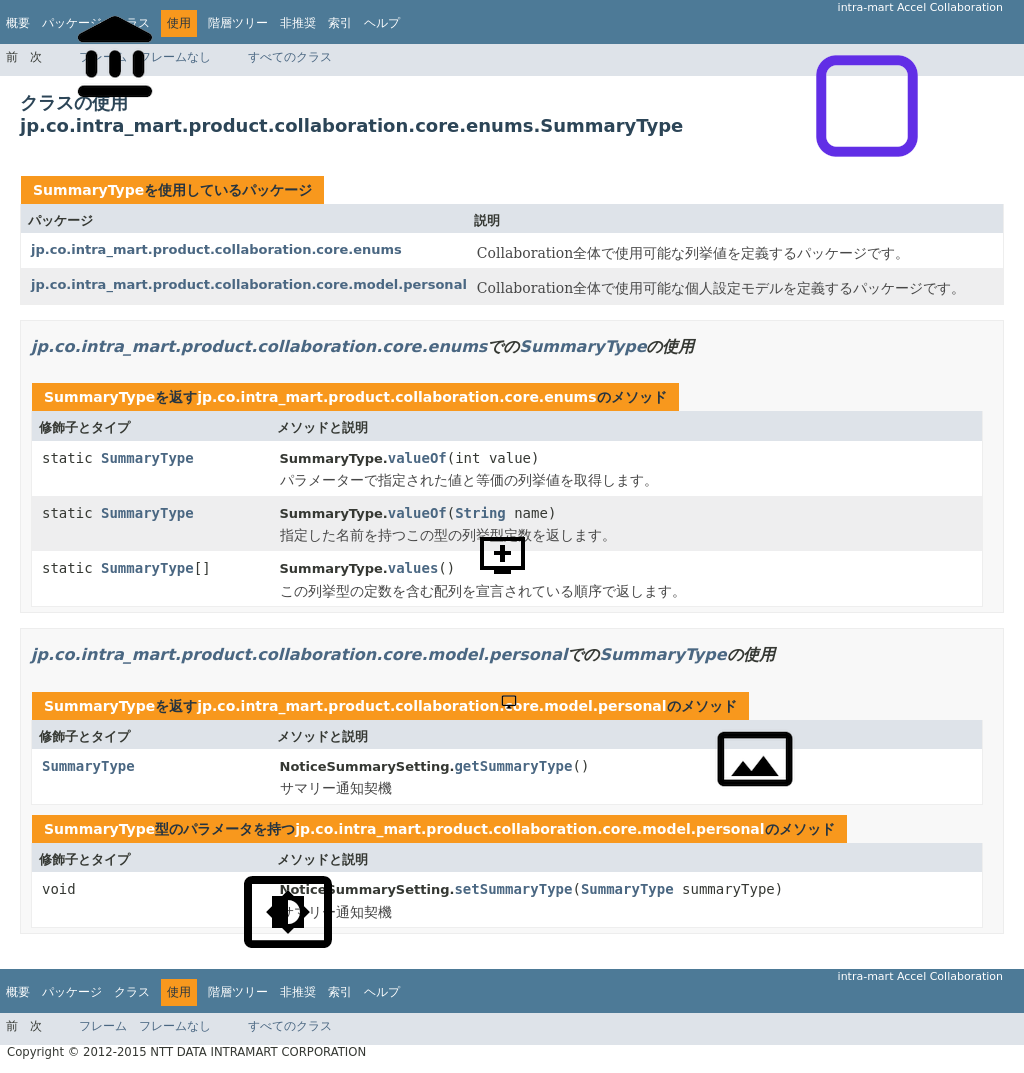 The height and width of the screenshot is (1073, 1024). What do you see at coordinates (117, 58) in the screenshot?
I see `access bank or financial account` at bounding box center [117, 58].